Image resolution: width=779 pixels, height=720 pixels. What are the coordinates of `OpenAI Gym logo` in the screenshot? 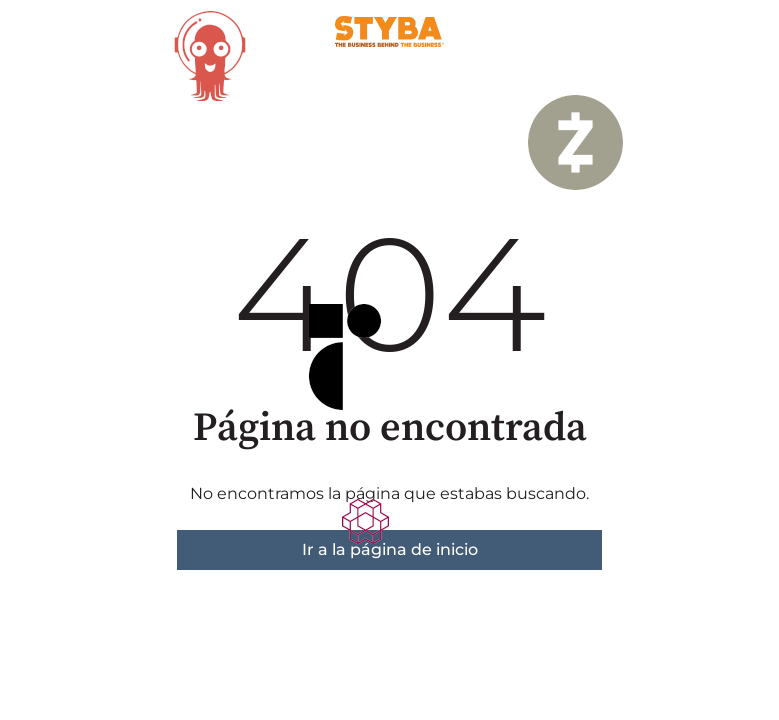 It's located at (365, 521).